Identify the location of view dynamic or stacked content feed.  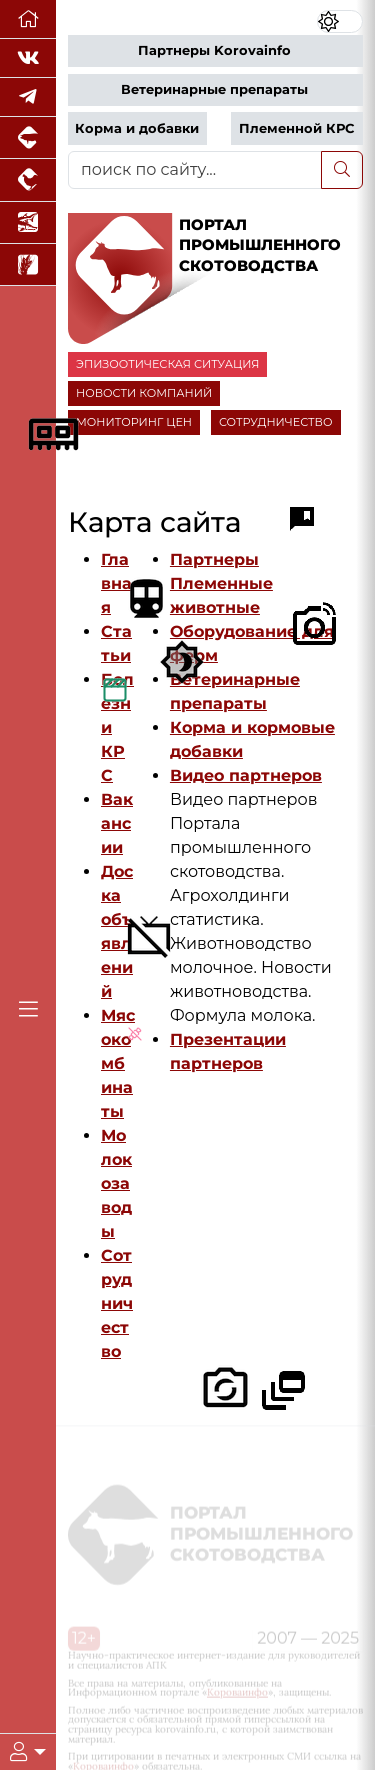
(283, 1390).